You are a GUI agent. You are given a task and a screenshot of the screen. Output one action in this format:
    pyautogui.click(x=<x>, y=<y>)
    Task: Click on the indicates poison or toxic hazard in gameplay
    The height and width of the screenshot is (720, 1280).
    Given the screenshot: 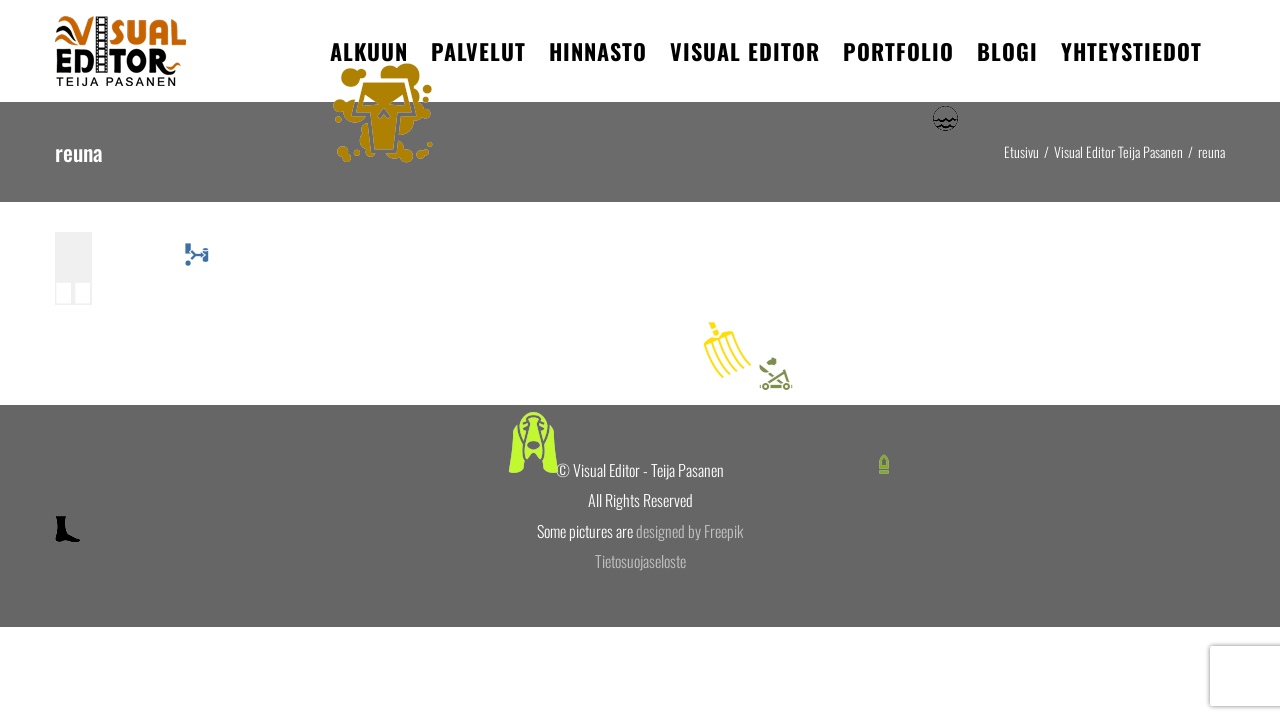 What is the action you would take?
    pyautogui.click(x=383, y=113)
    